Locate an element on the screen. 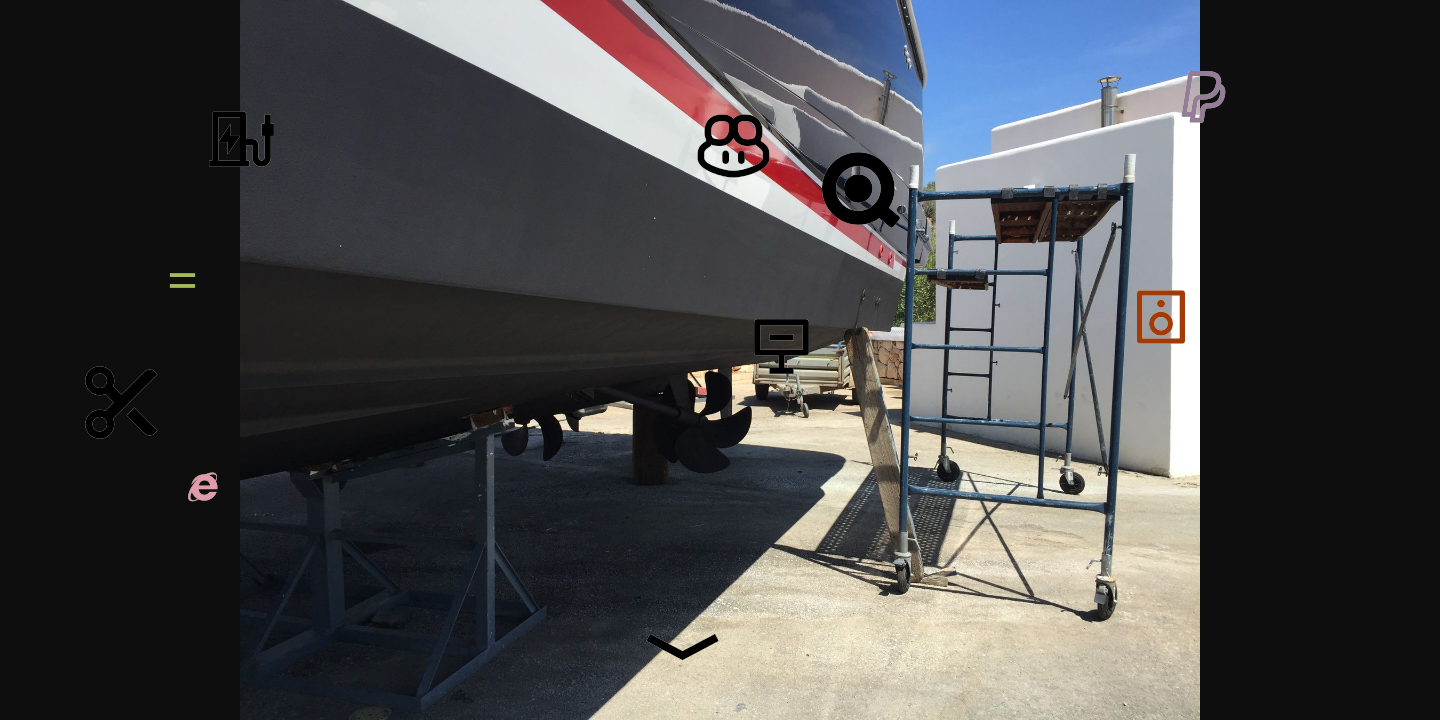 The width and height of the screenshot is (1440, 720). open Qlik analytics application is located at coordinates (861, 190).